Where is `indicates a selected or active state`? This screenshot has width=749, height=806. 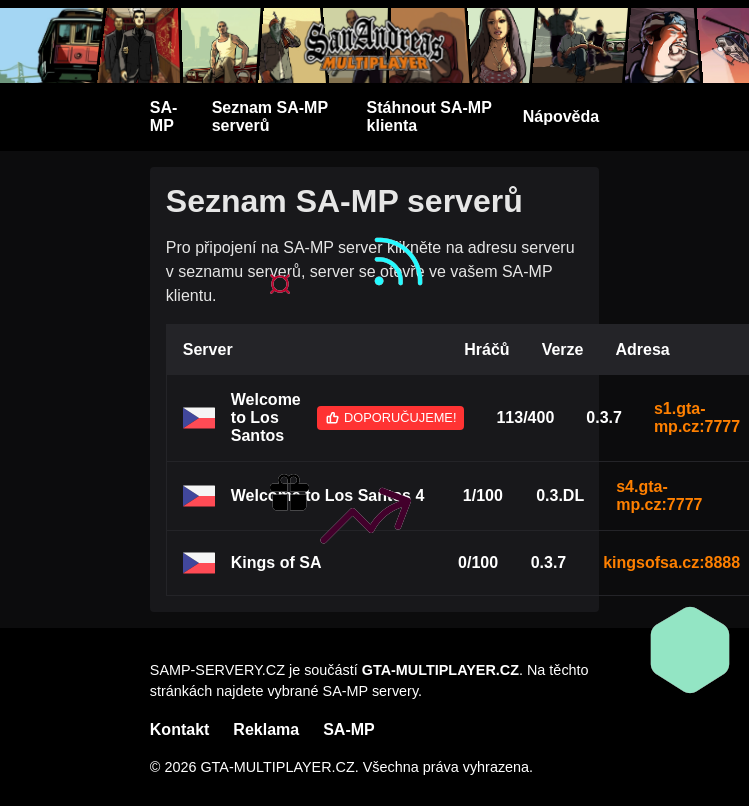 indicates a selected or active state is located at coordinates (690, 650).